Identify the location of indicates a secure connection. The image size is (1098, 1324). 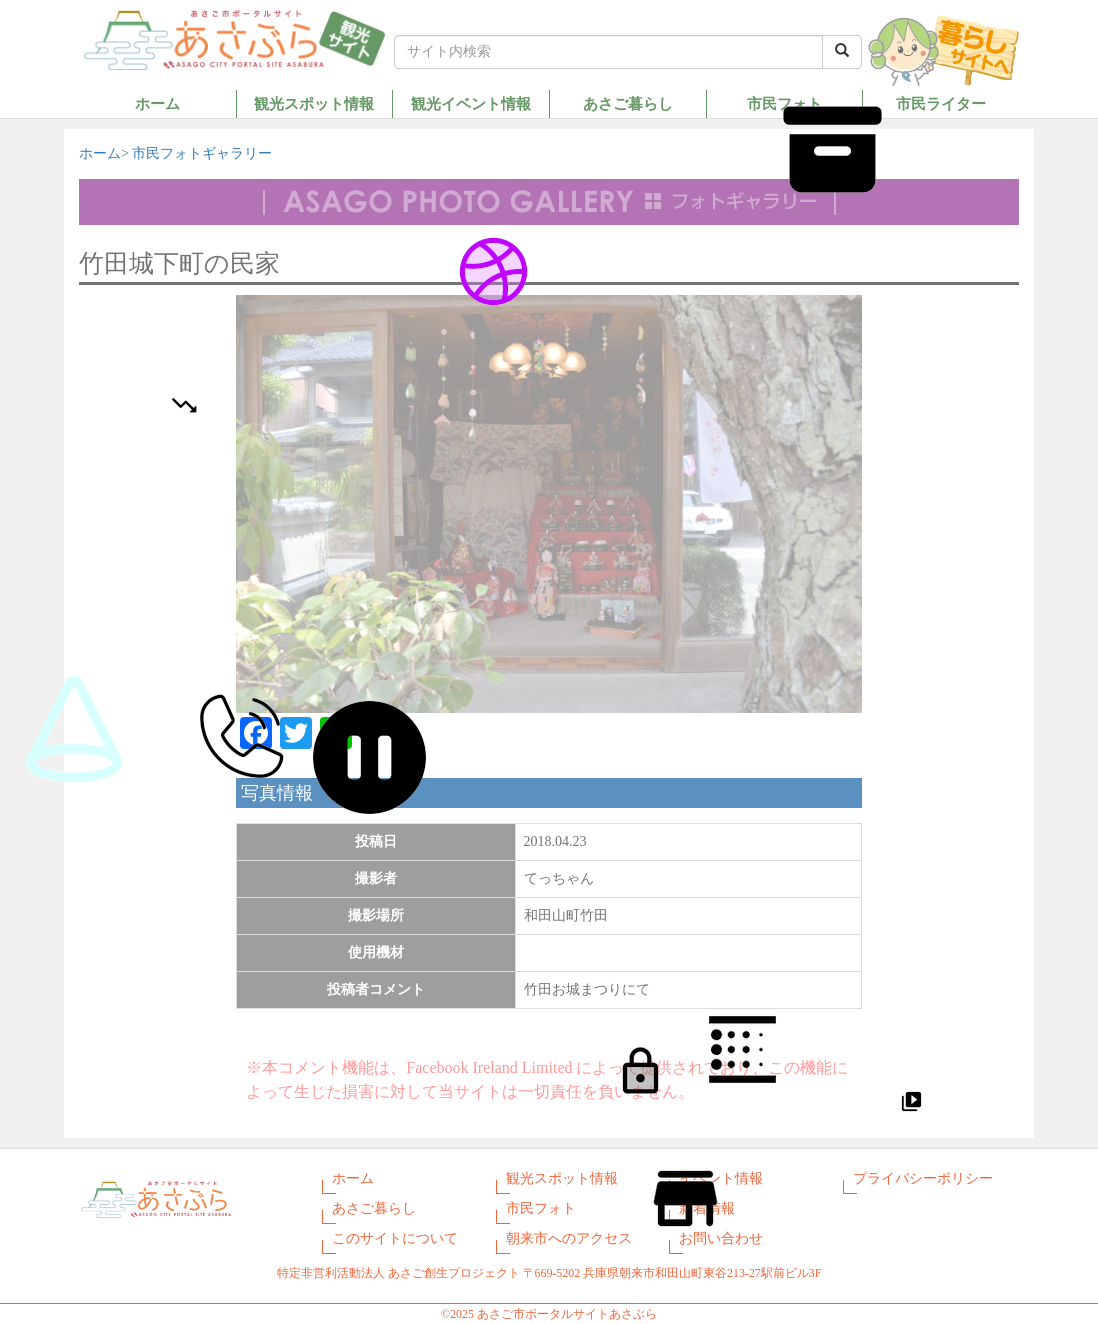
(640, 1071).